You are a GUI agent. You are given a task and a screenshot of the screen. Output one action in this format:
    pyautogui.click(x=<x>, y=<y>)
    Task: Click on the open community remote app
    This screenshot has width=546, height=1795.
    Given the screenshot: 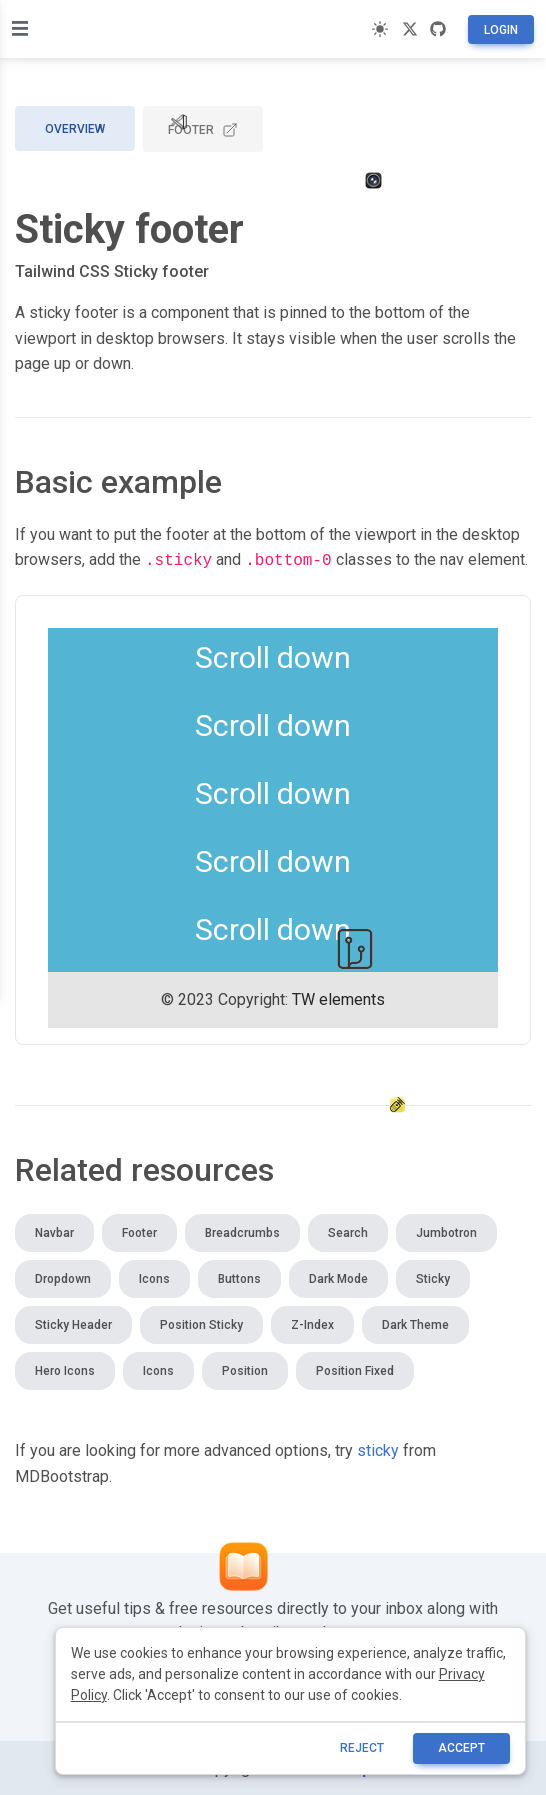 What is the action you would take?
    pyautogui.click(x=397, y=1104)
    